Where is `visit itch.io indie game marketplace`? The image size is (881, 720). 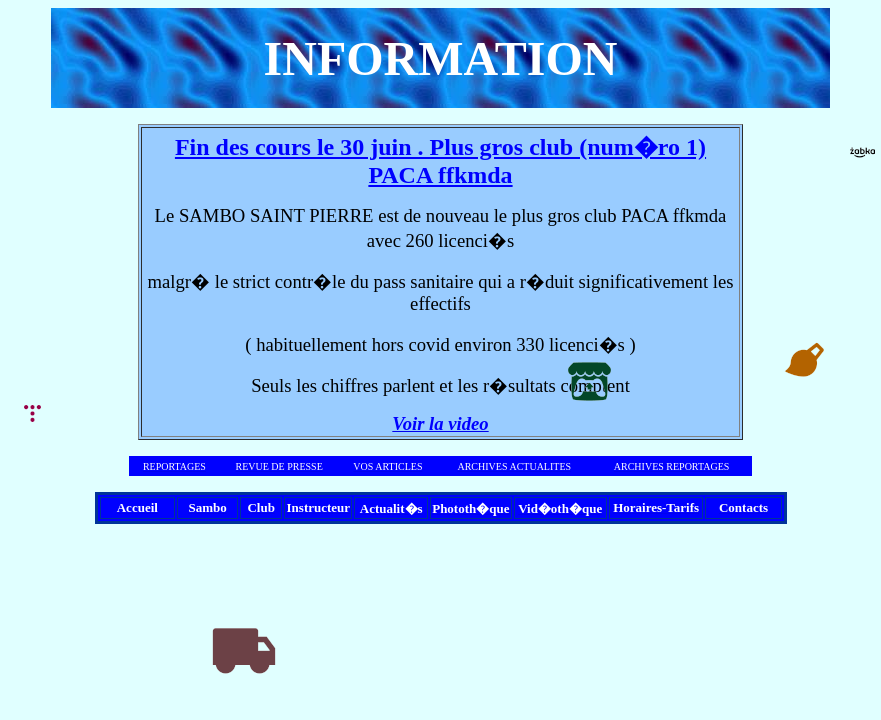 visit itch.io indie game marketplace is located at coordinates (589, 381).